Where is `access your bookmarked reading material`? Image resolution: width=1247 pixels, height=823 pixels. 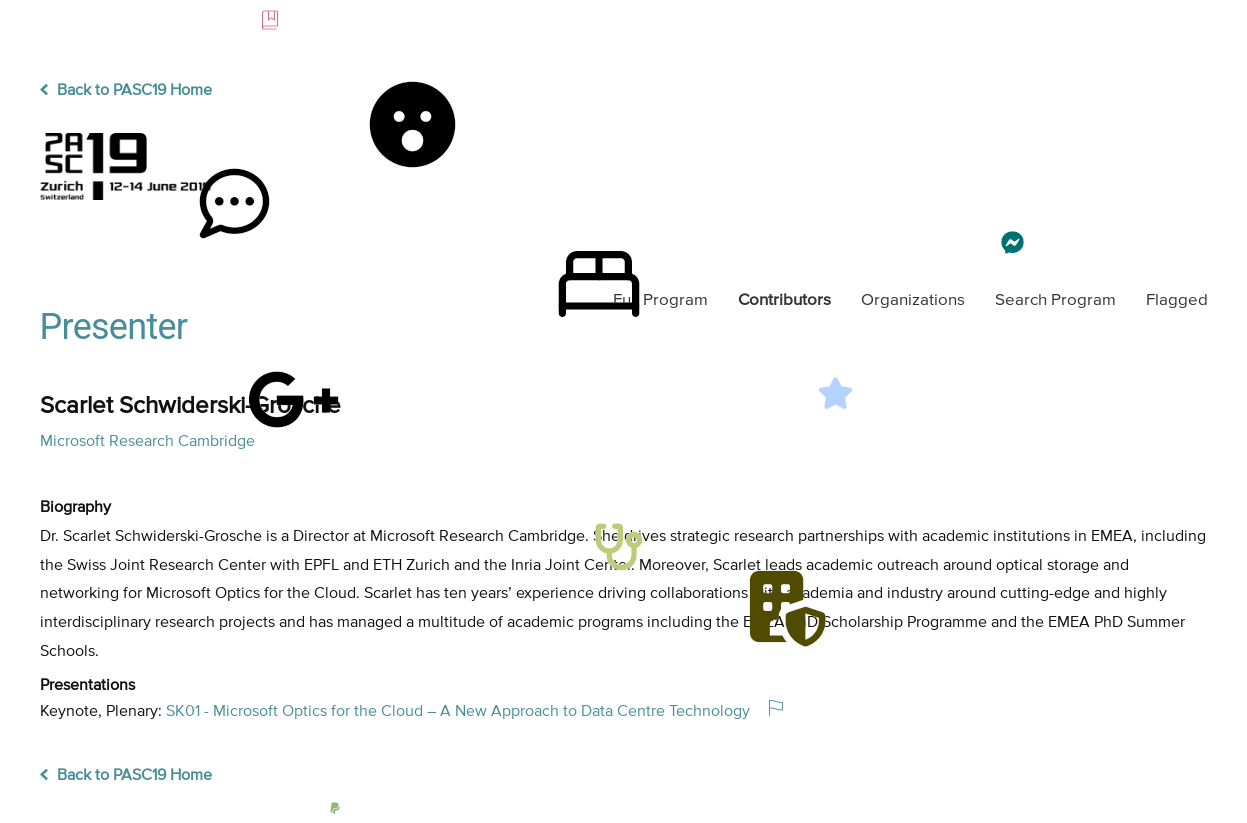 access your bookmarked reading material is located at coordinates (270, 20).